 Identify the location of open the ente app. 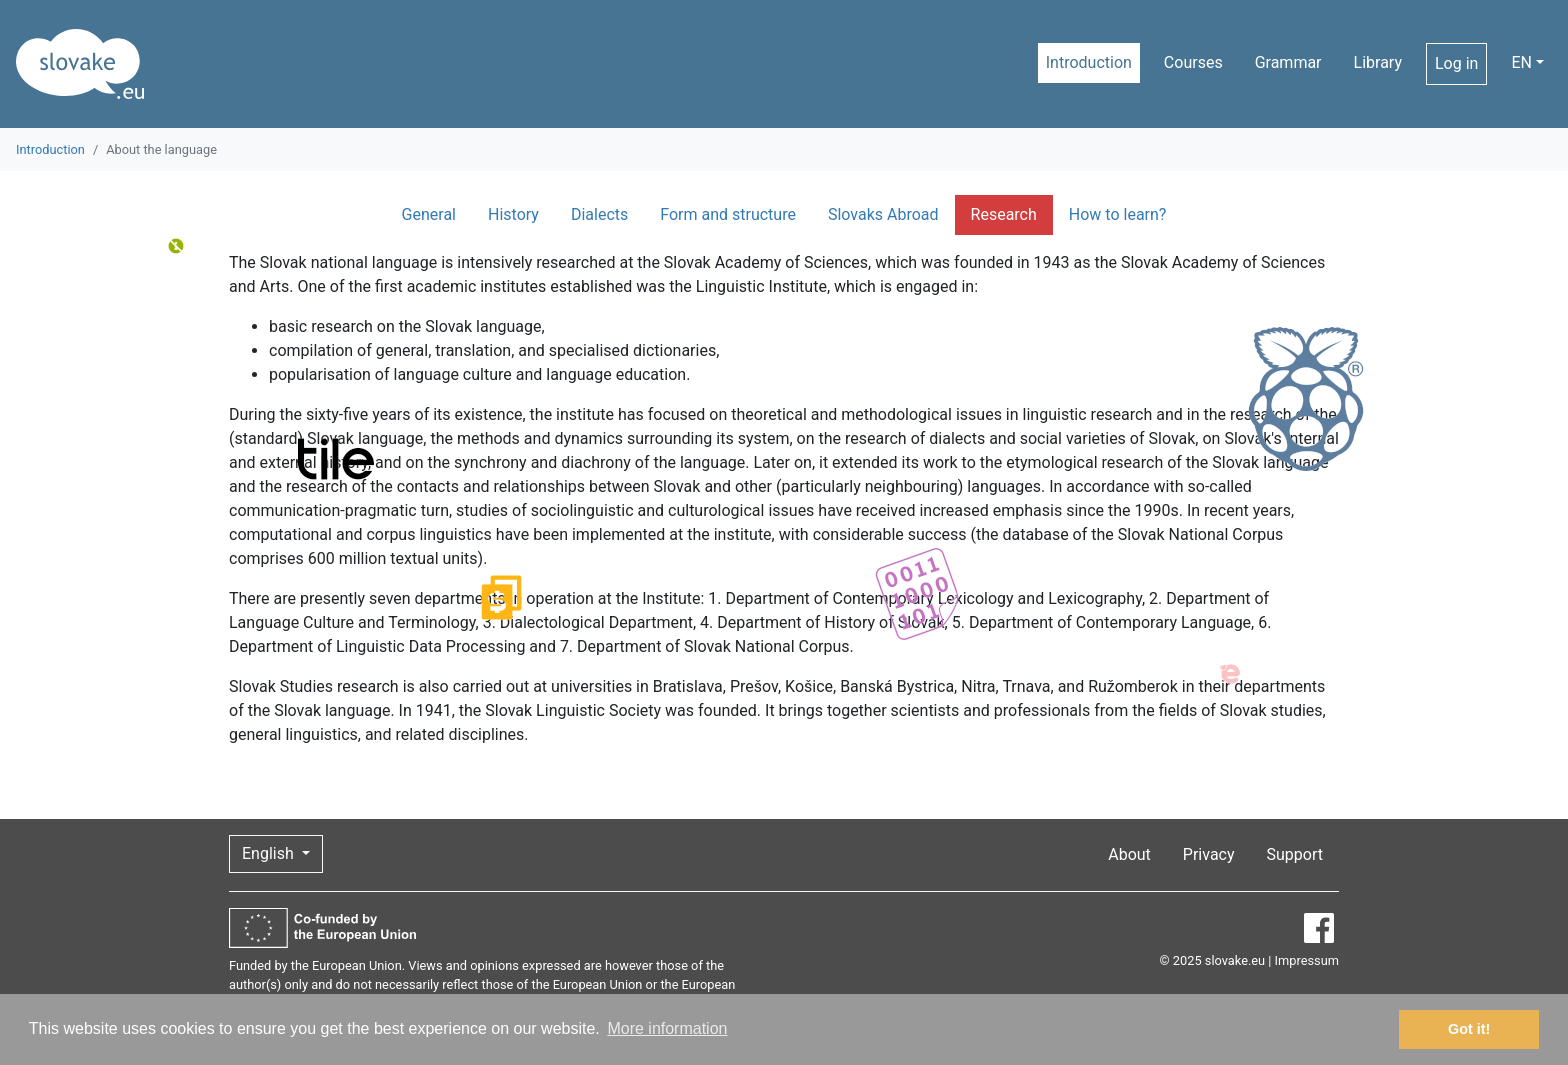
(1230, 674).